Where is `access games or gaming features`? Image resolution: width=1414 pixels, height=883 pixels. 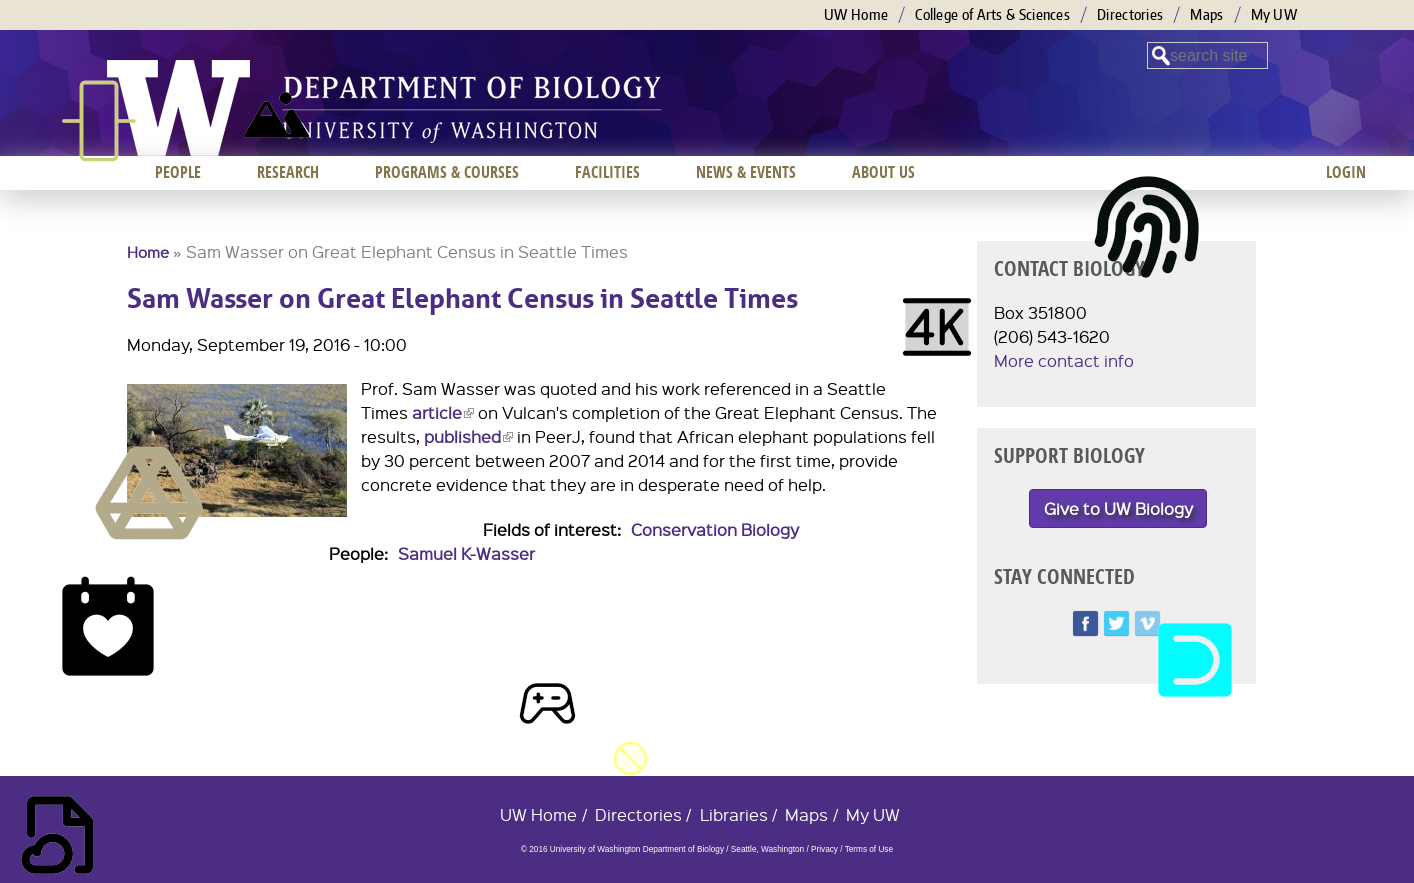 access games or gaming features is located at coordinates (547, 703).